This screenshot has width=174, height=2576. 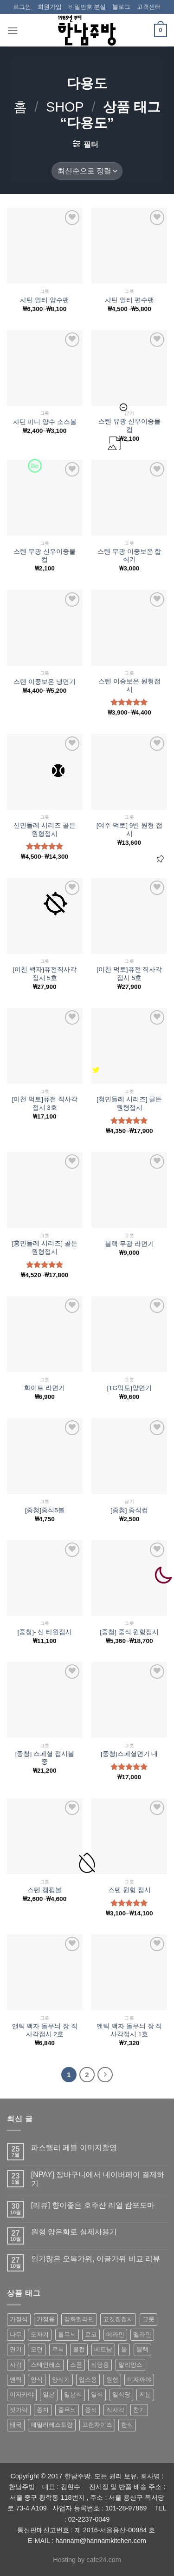 What do you see at coordinates (58, 770) in the screenshot?
I see `access baseball or sports content` at bounding box center [58, 770].